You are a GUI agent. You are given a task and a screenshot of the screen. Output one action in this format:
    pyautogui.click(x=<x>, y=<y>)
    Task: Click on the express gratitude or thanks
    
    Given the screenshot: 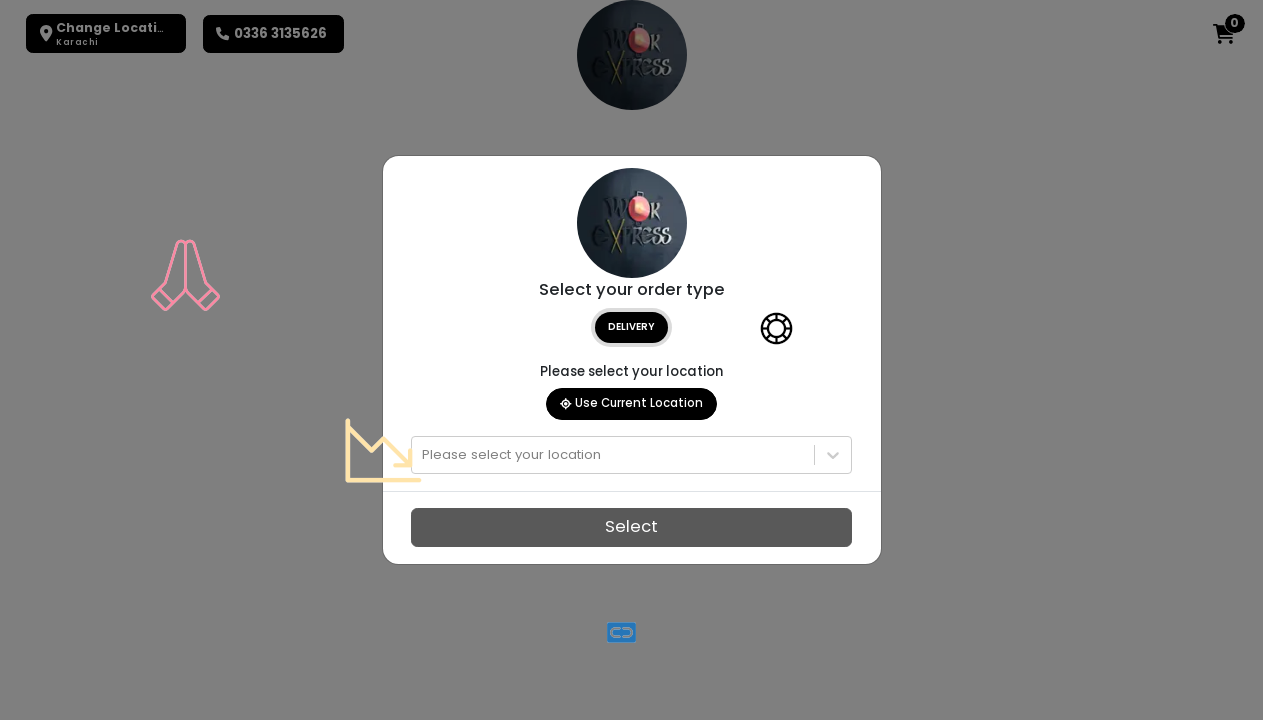 What is the action you would take?
    pyautogui.click(x=185, y=276)
    